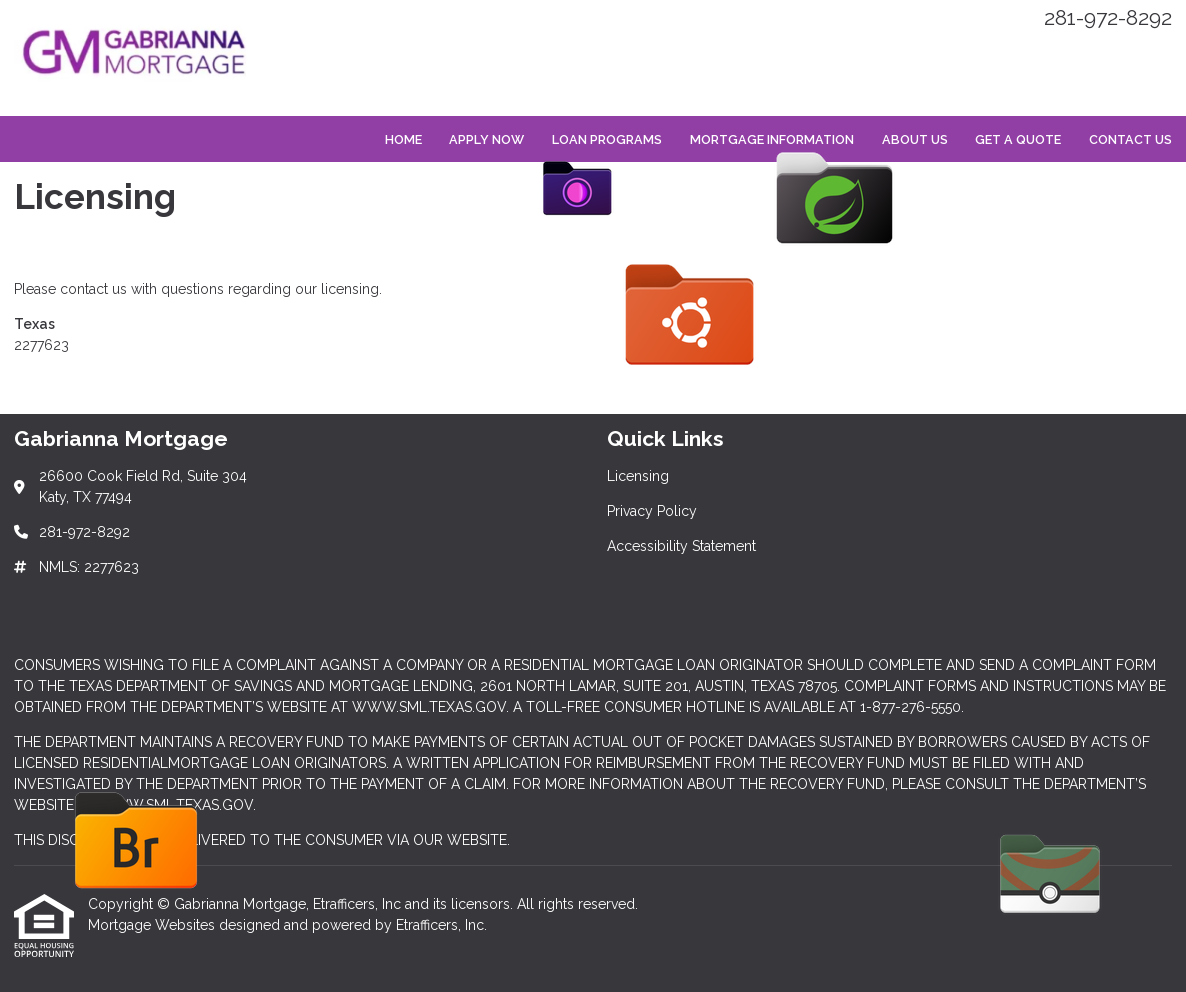  Describe the element at coordinates (689, 318) in the screenshot. I see `open ubuntu system folder` at that location.